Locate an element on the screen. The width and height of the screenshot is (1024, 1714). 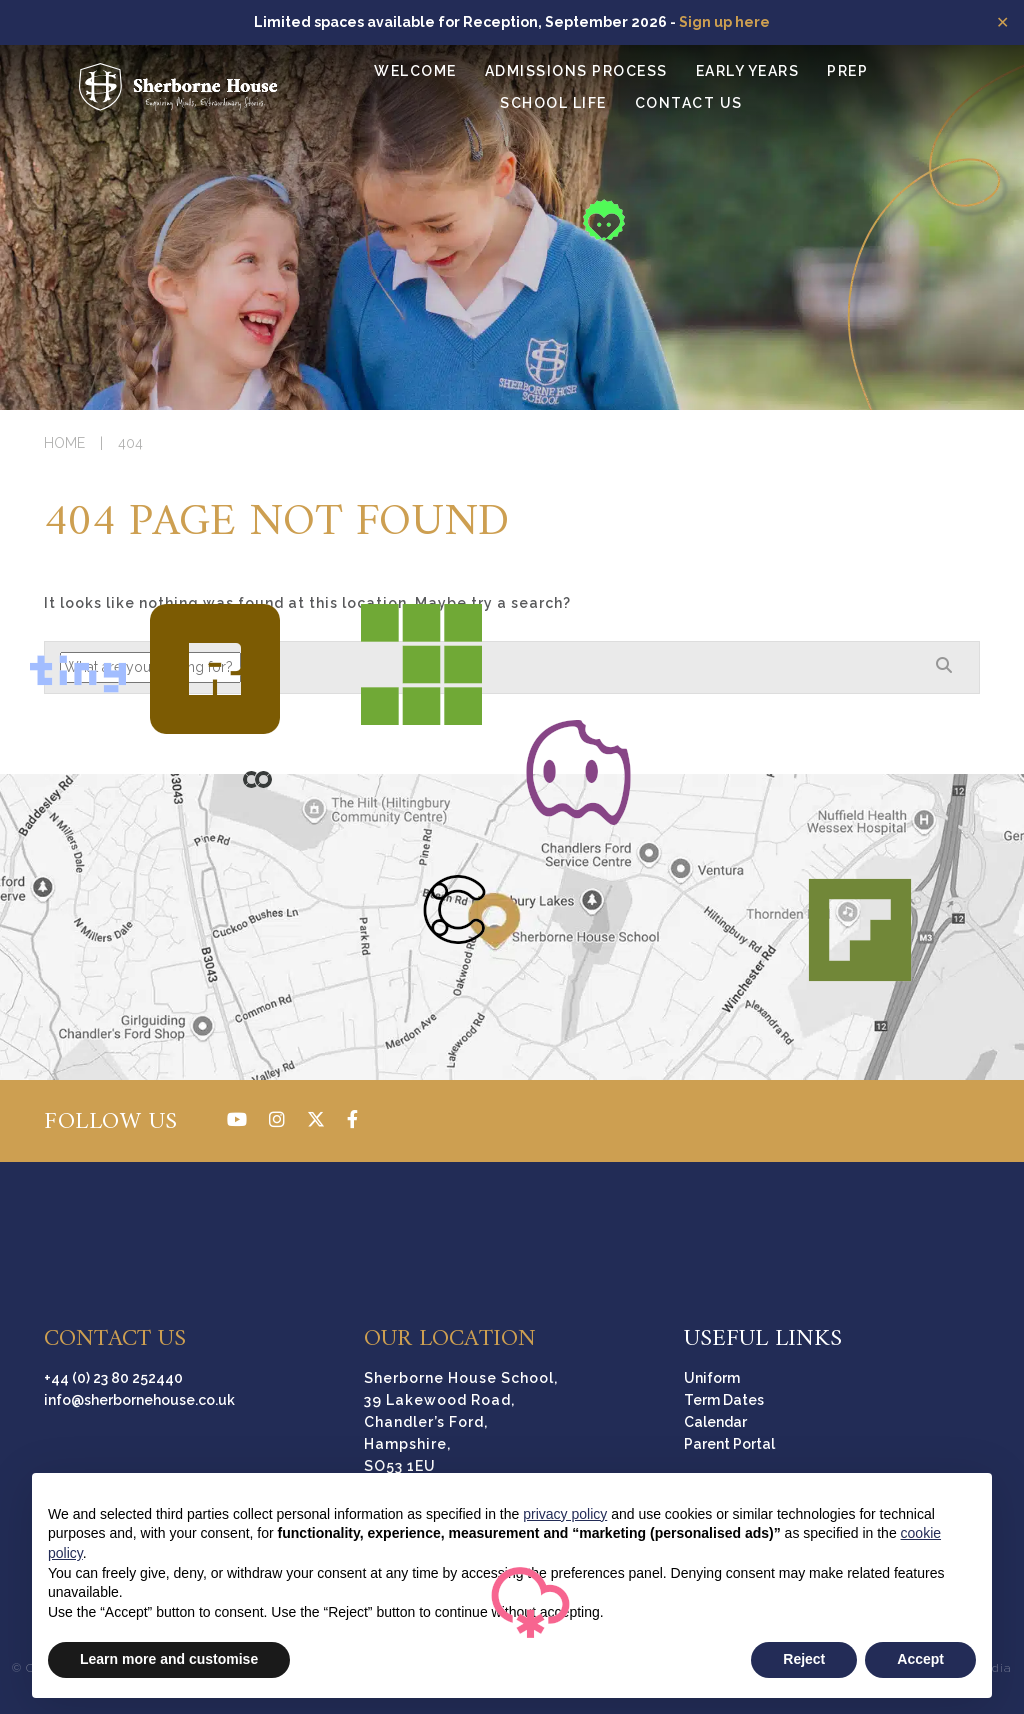
link to Contentful CMS platform is located at coordinates (454, 909).